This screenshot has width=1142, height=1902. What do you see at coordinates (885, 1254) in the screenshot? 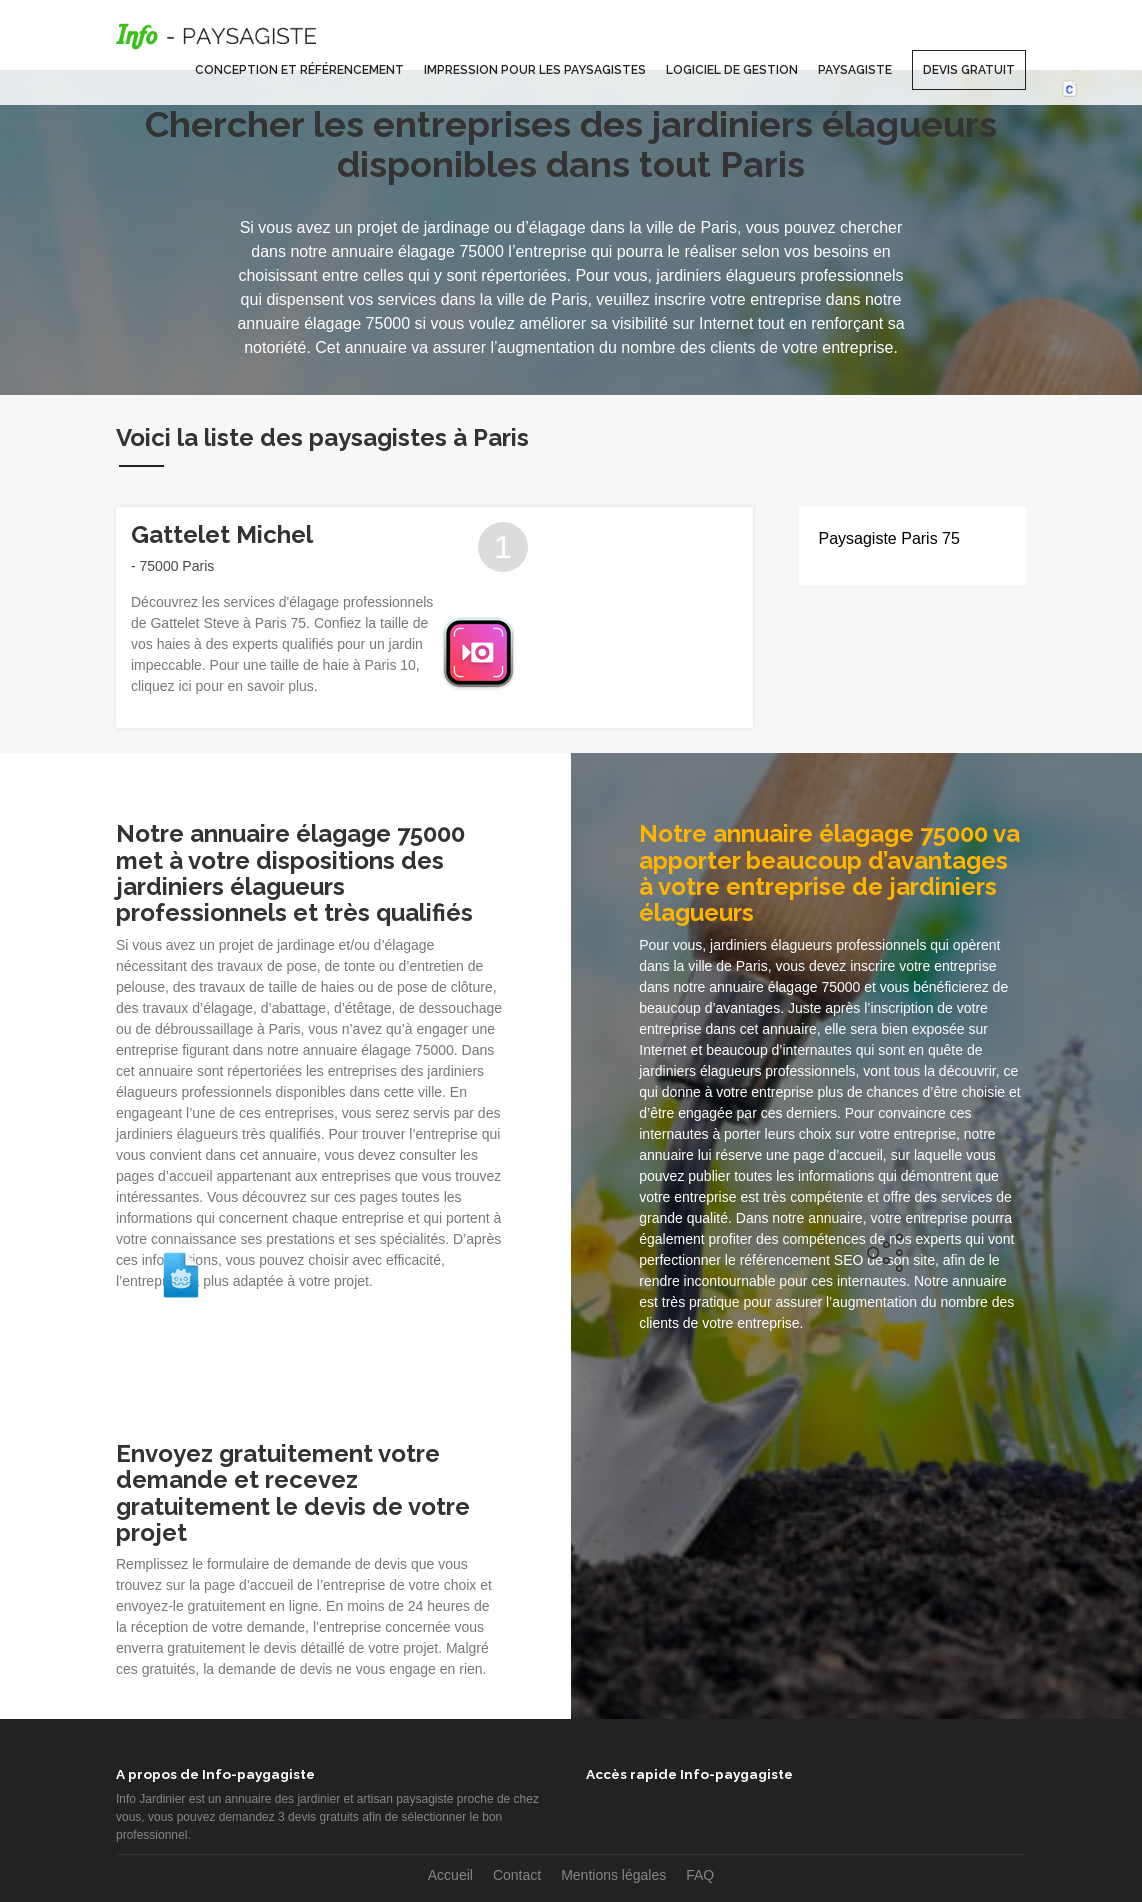
I see `track or monitor folder activity` at bounding box center [885, 1254].